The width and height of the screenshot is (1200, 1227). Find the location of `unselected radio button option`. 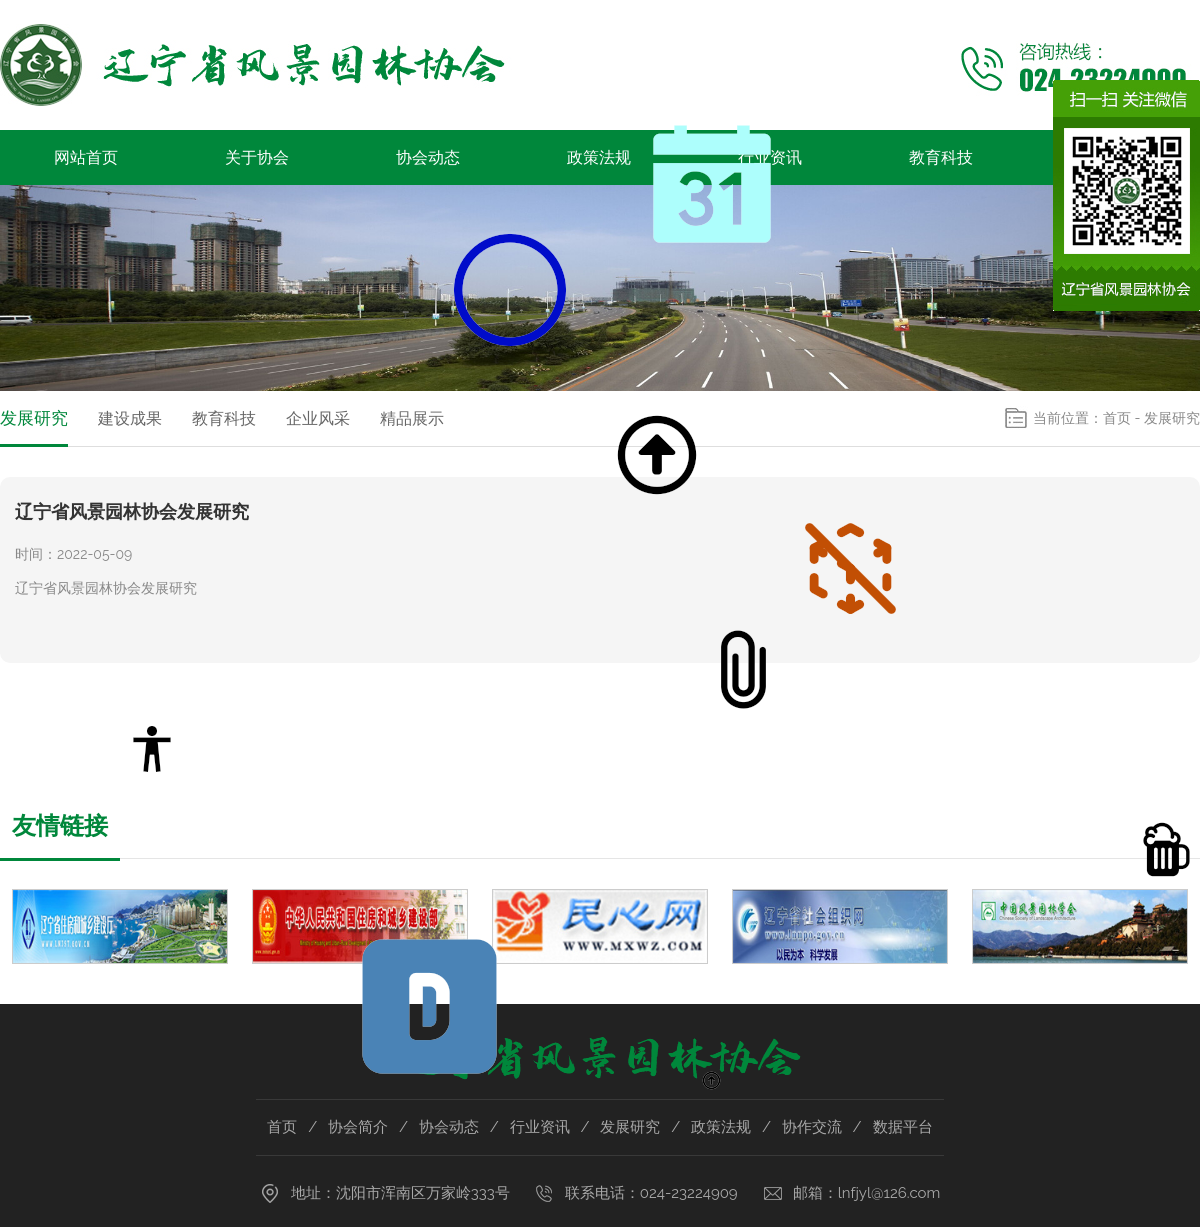

unselected radio button option is located at coordinates (510, 290).